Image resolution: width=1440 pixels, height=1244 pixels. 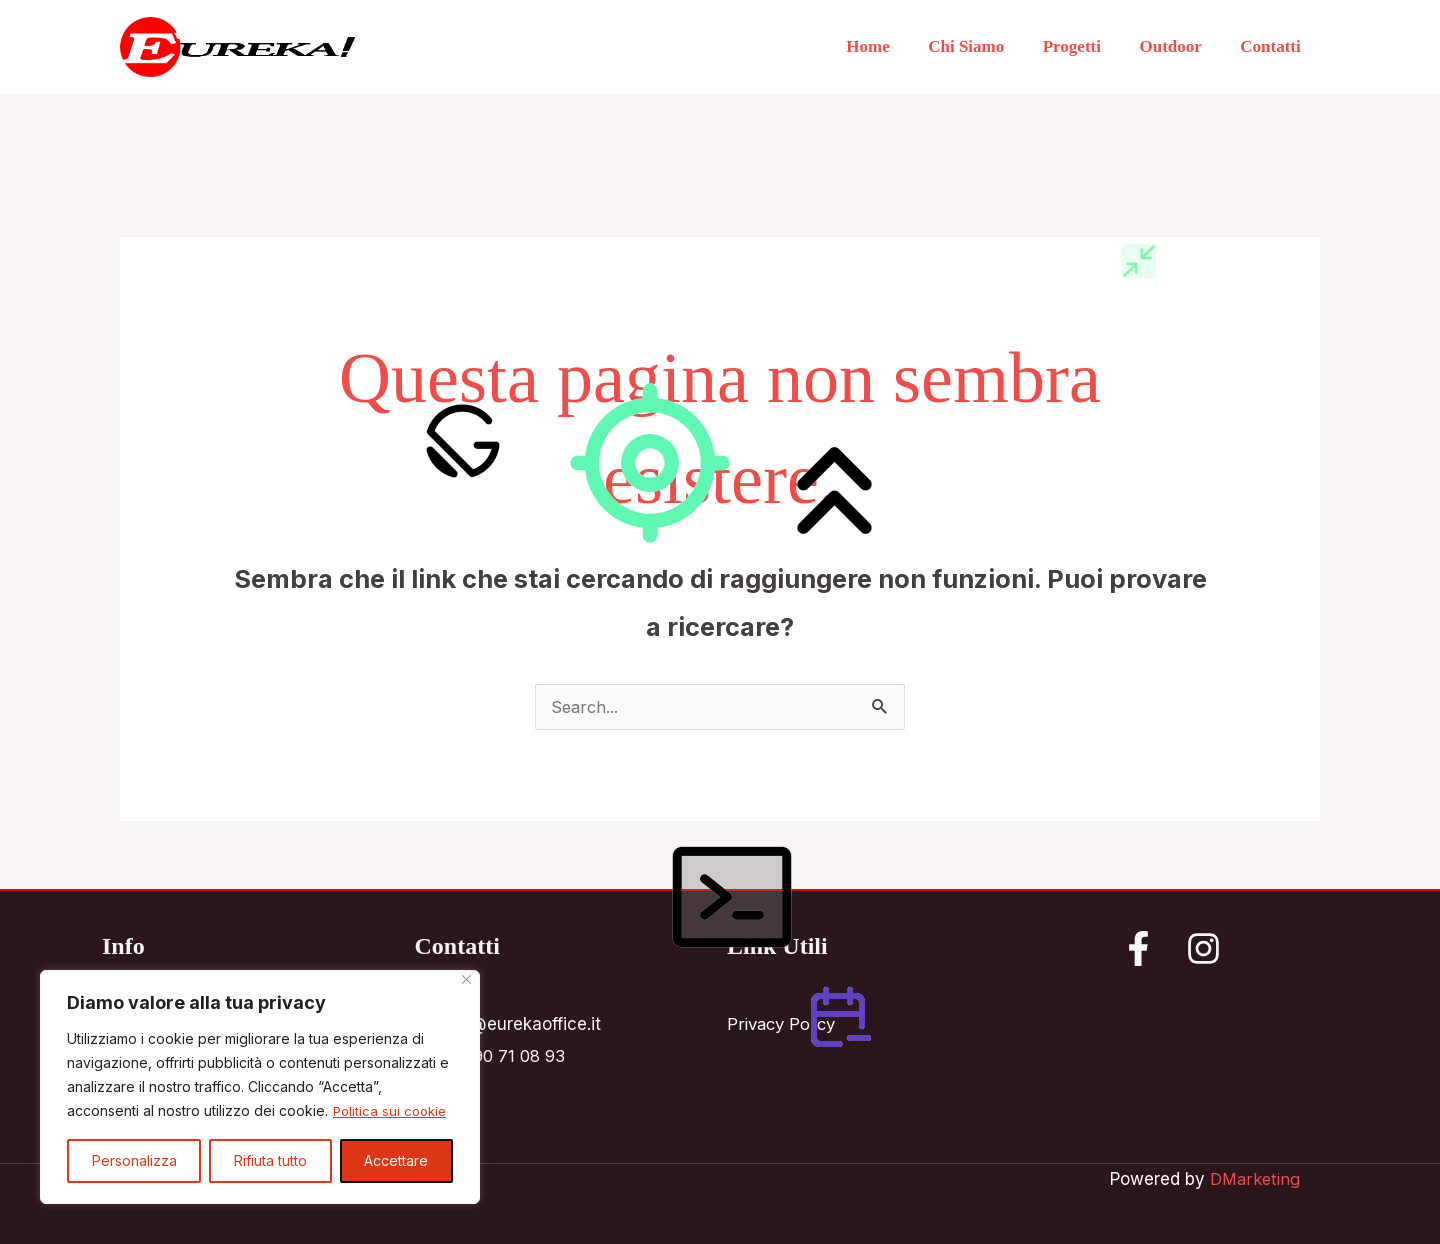 What do you see at coordinates (838, 1017) in the screenshot?
I see `remove an event from your calendar` at bounding box center [838, 1017].